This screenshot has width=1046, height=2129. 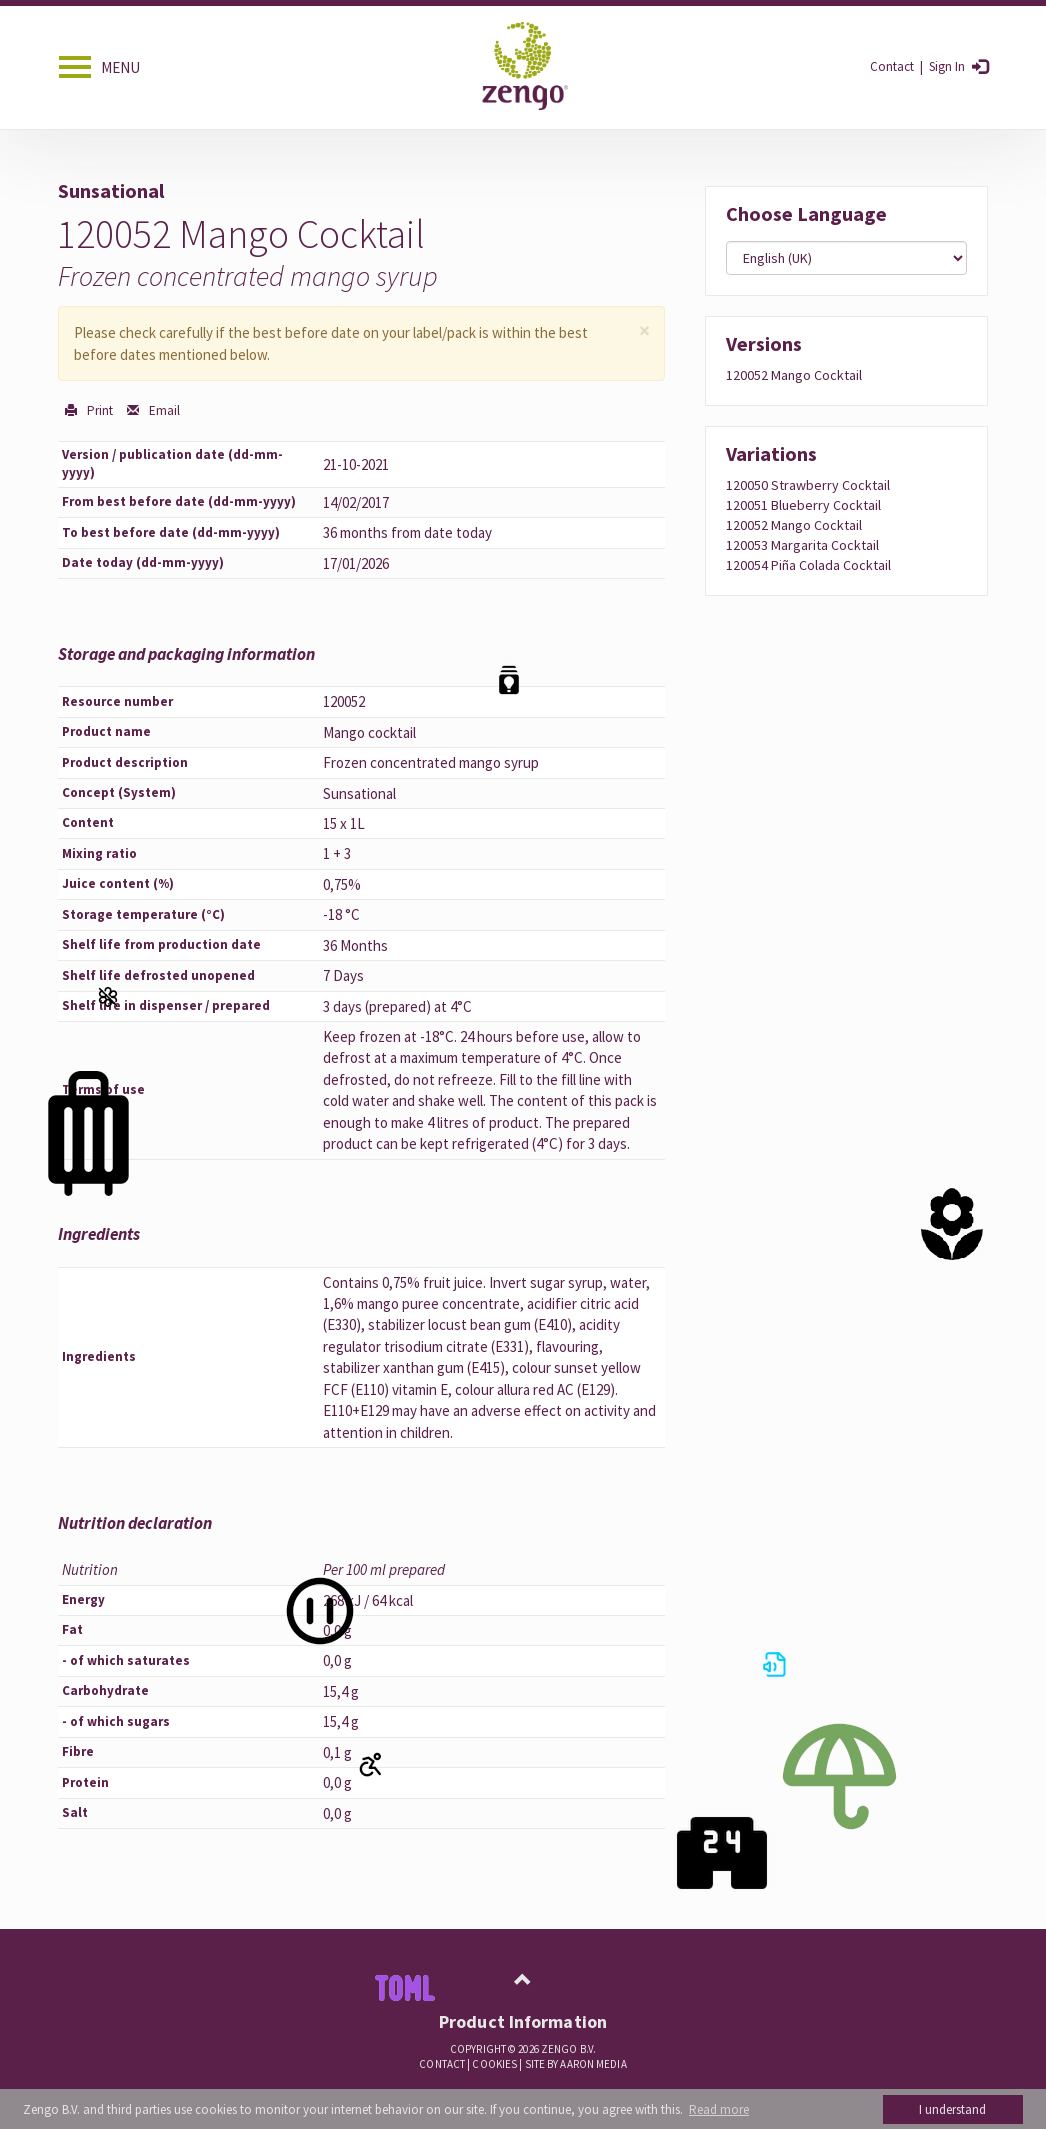 What do you see at coordinates (839, 1776) in the screenshot?
I see `view weather protection or rain forecast` at bounding box center [839, 1776].